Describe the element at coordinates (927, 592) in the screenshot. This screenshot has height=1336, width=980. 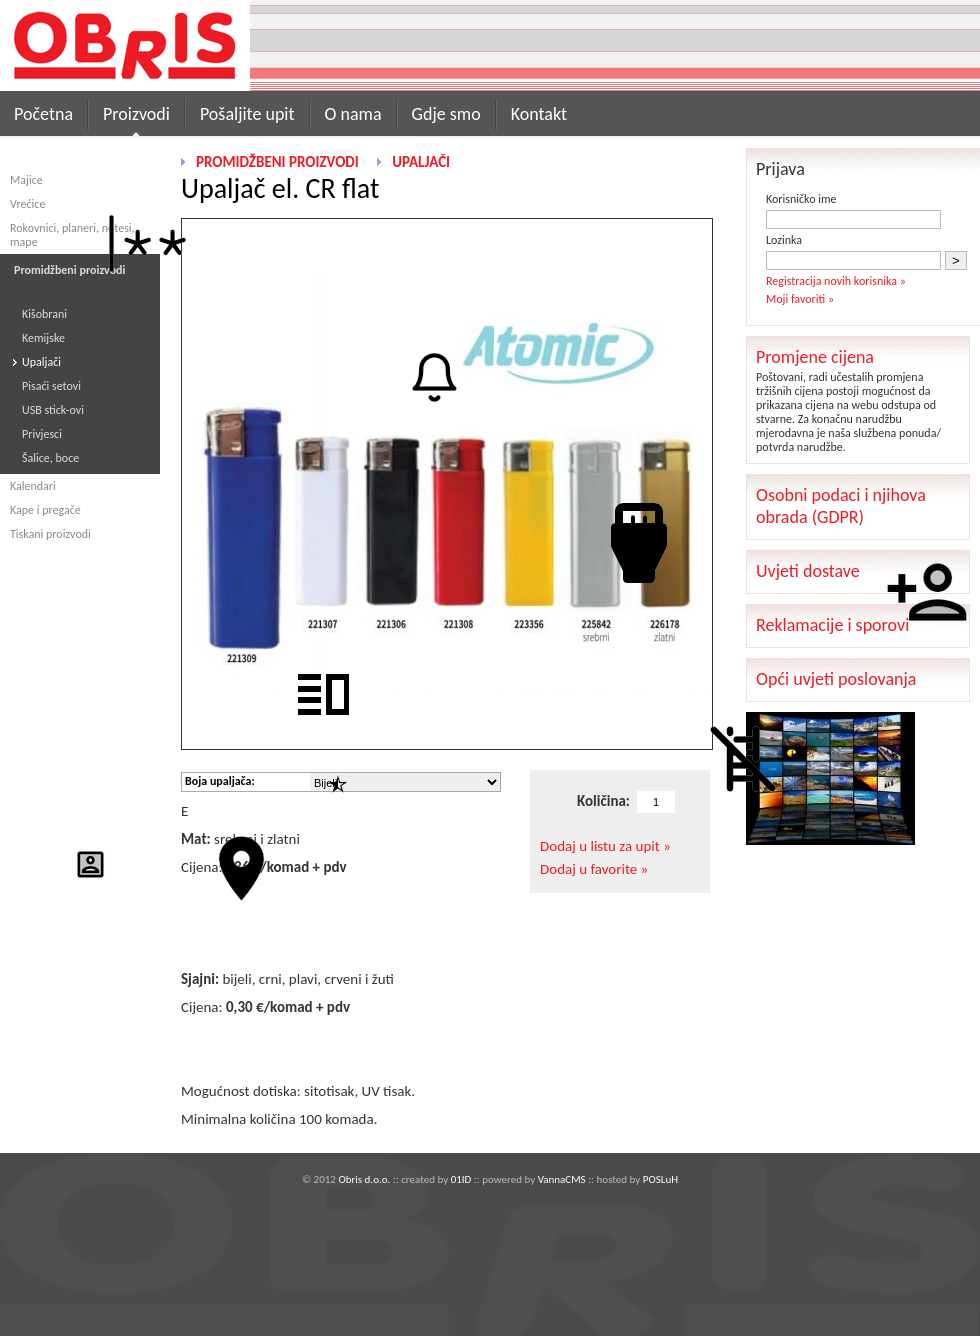
I see `add a new contact` at that location.